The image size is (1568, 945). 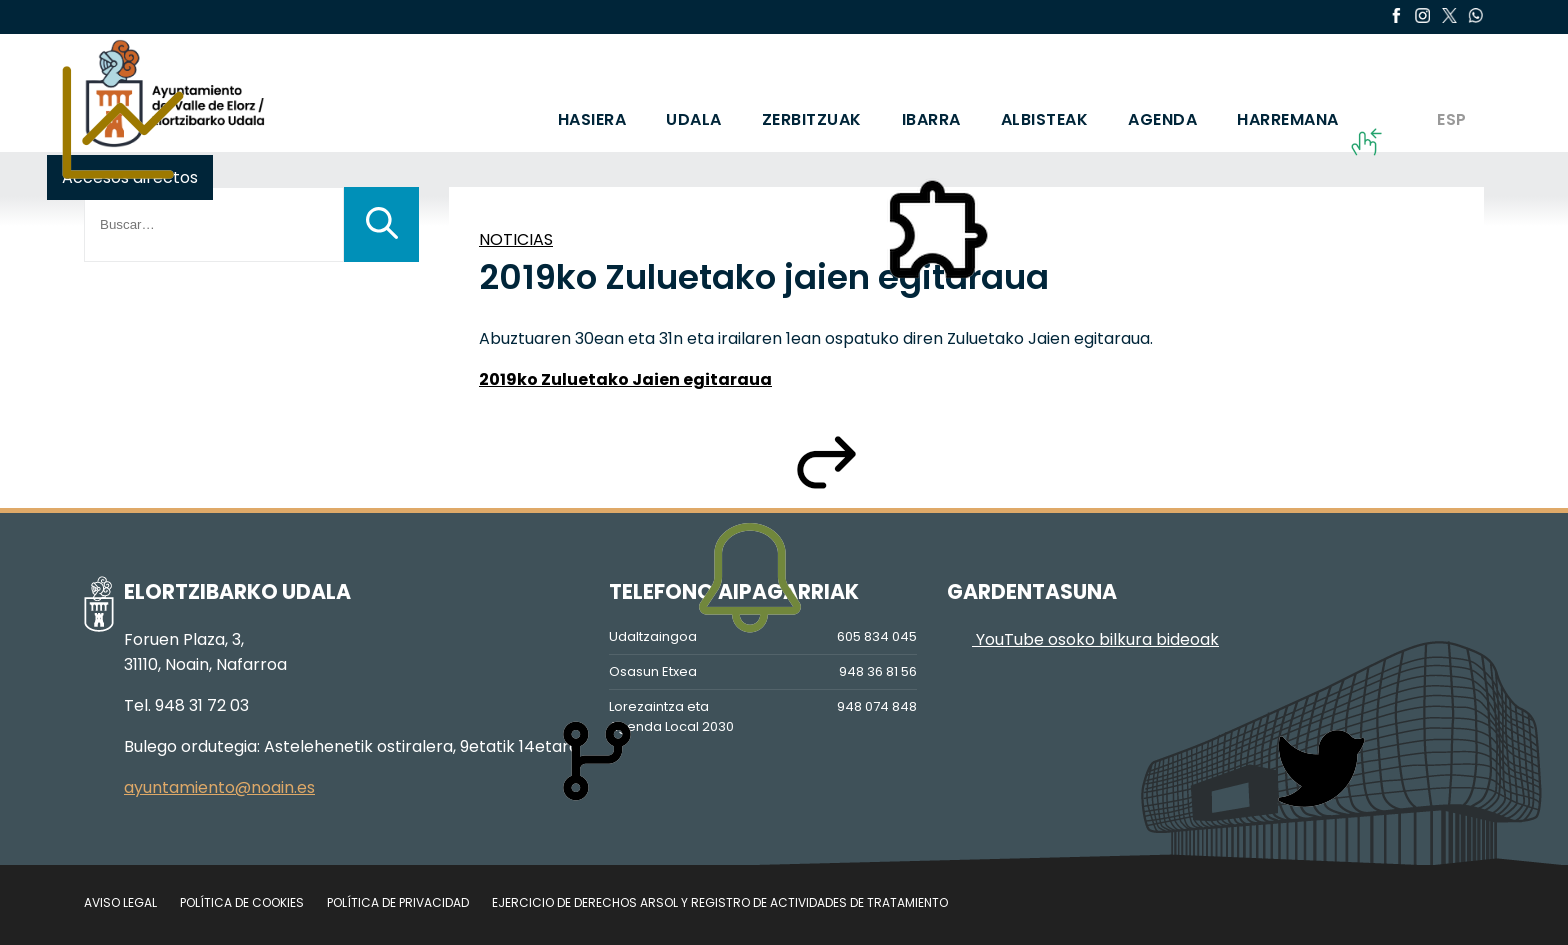 I want to click on view notifications, so click(x=750, y=579).